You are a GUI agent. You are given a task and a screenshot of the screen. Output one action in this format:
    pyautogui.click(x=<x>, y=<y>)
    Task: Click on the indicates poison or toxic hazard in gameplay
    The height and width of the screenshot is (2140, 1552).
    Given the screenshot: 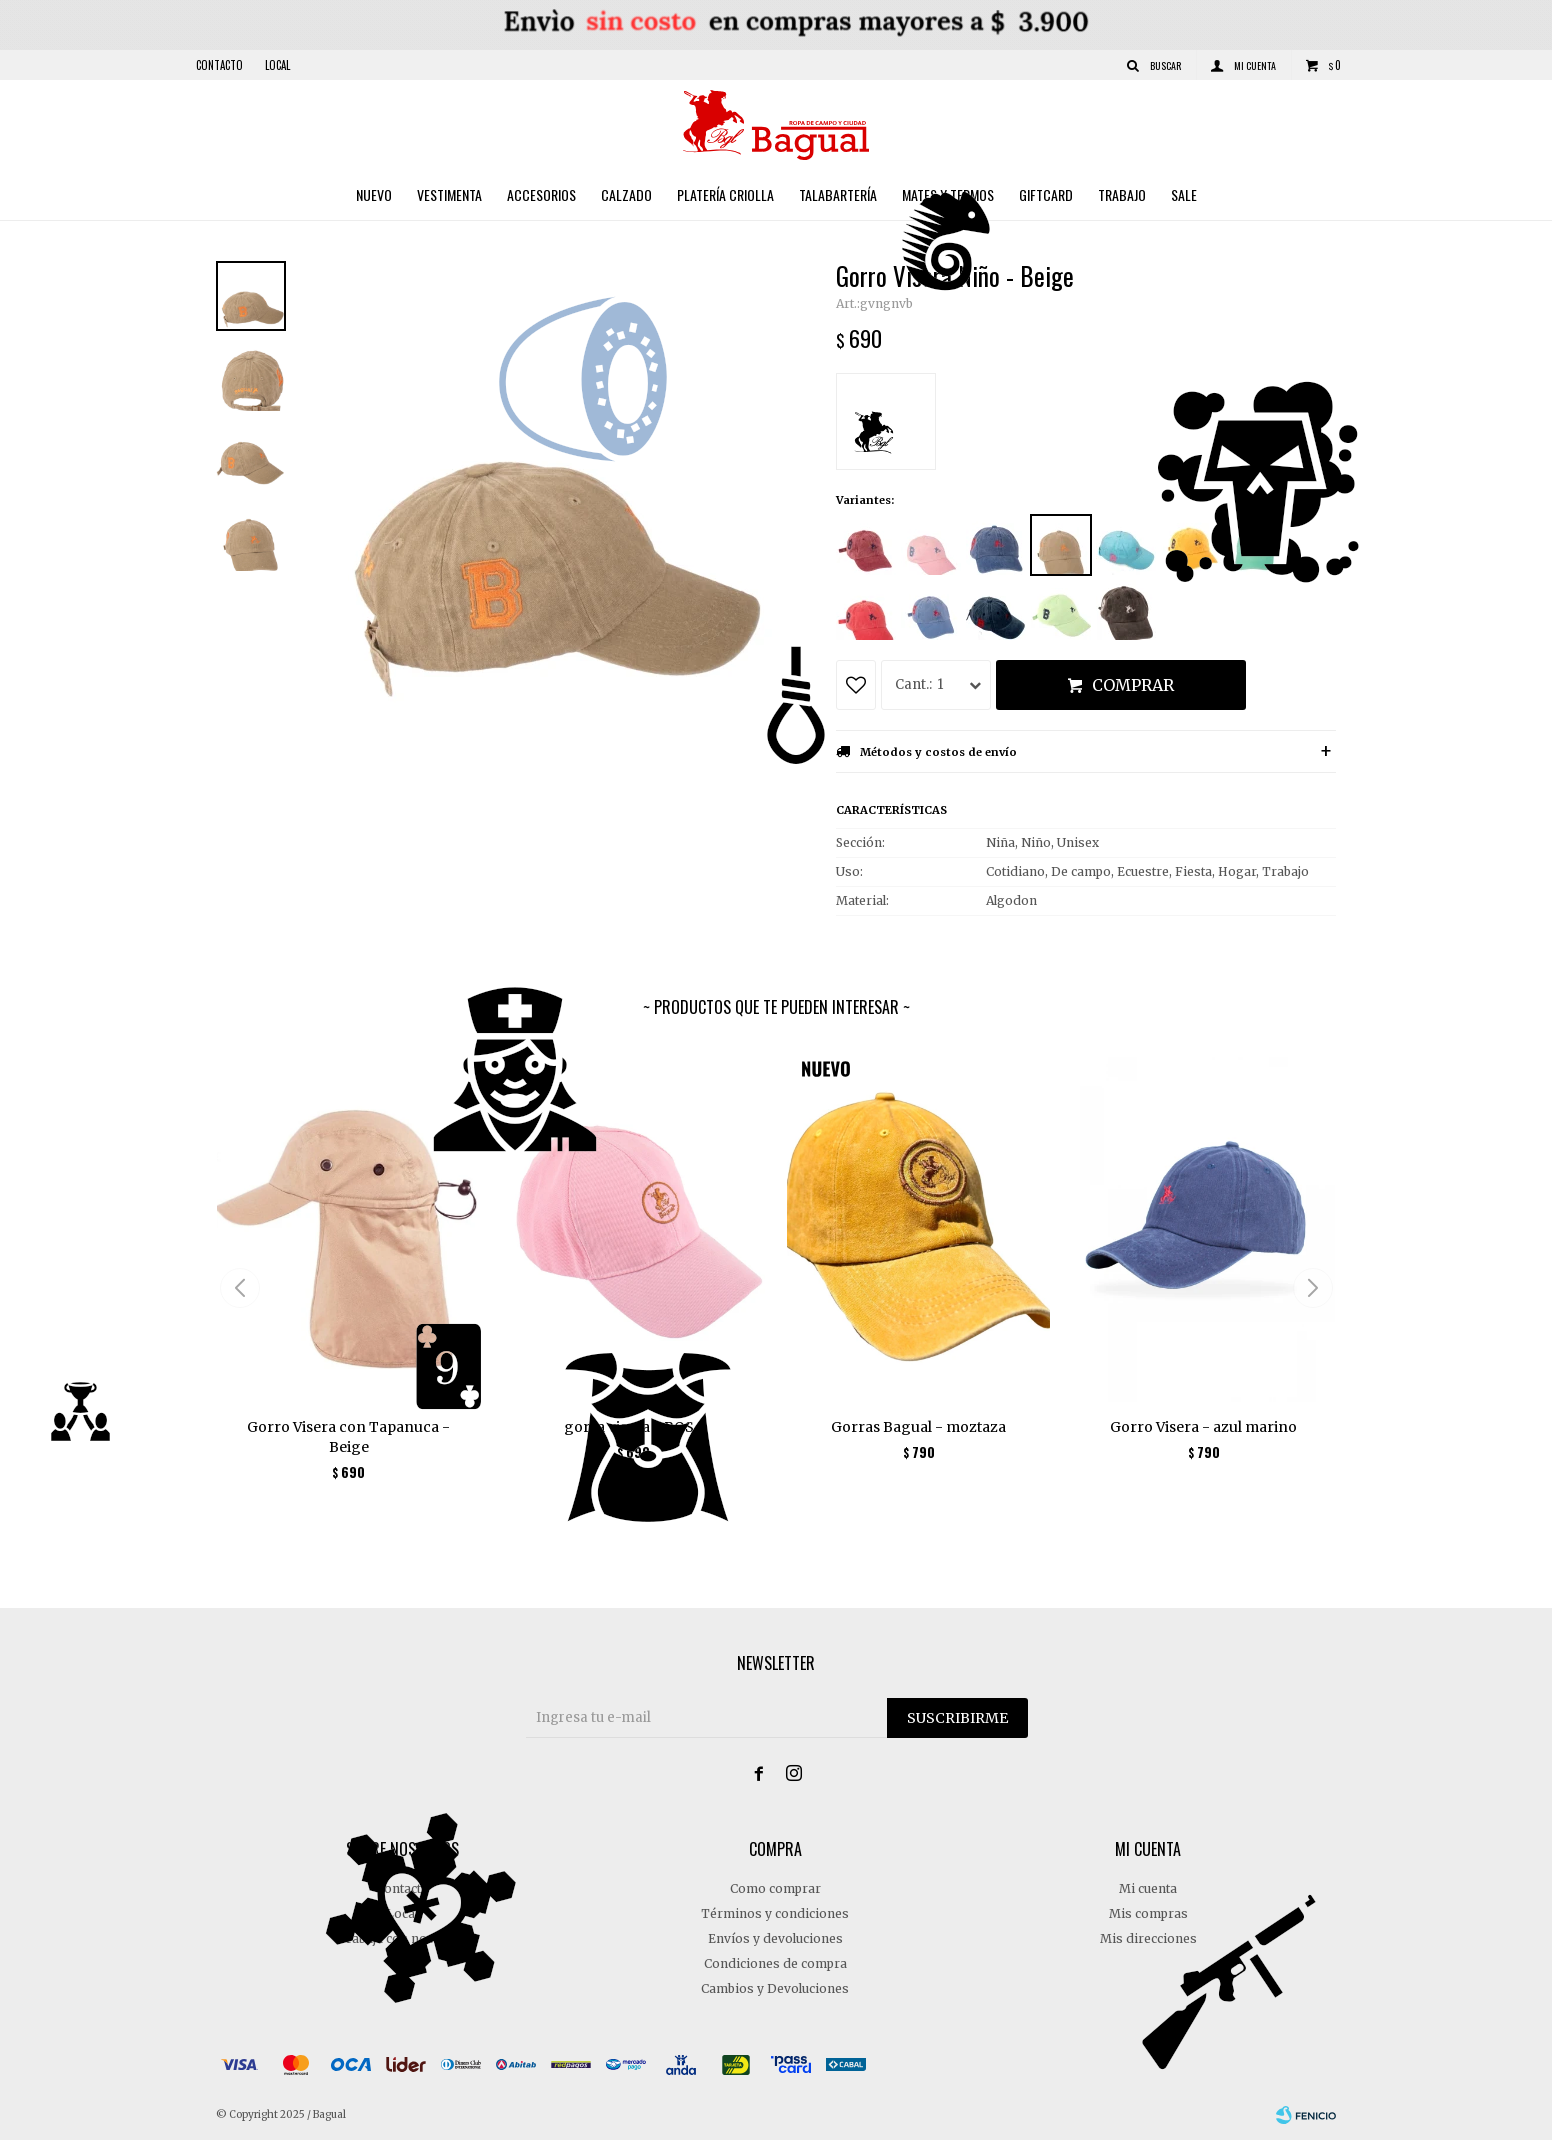 What is the action you would take?
    pyautogui.click(x=1258, y=482)
    